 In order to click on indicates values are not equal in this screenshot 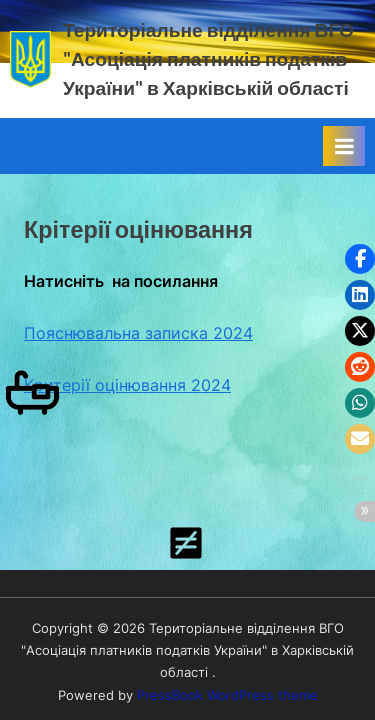, I will do `click(186, 543)`.